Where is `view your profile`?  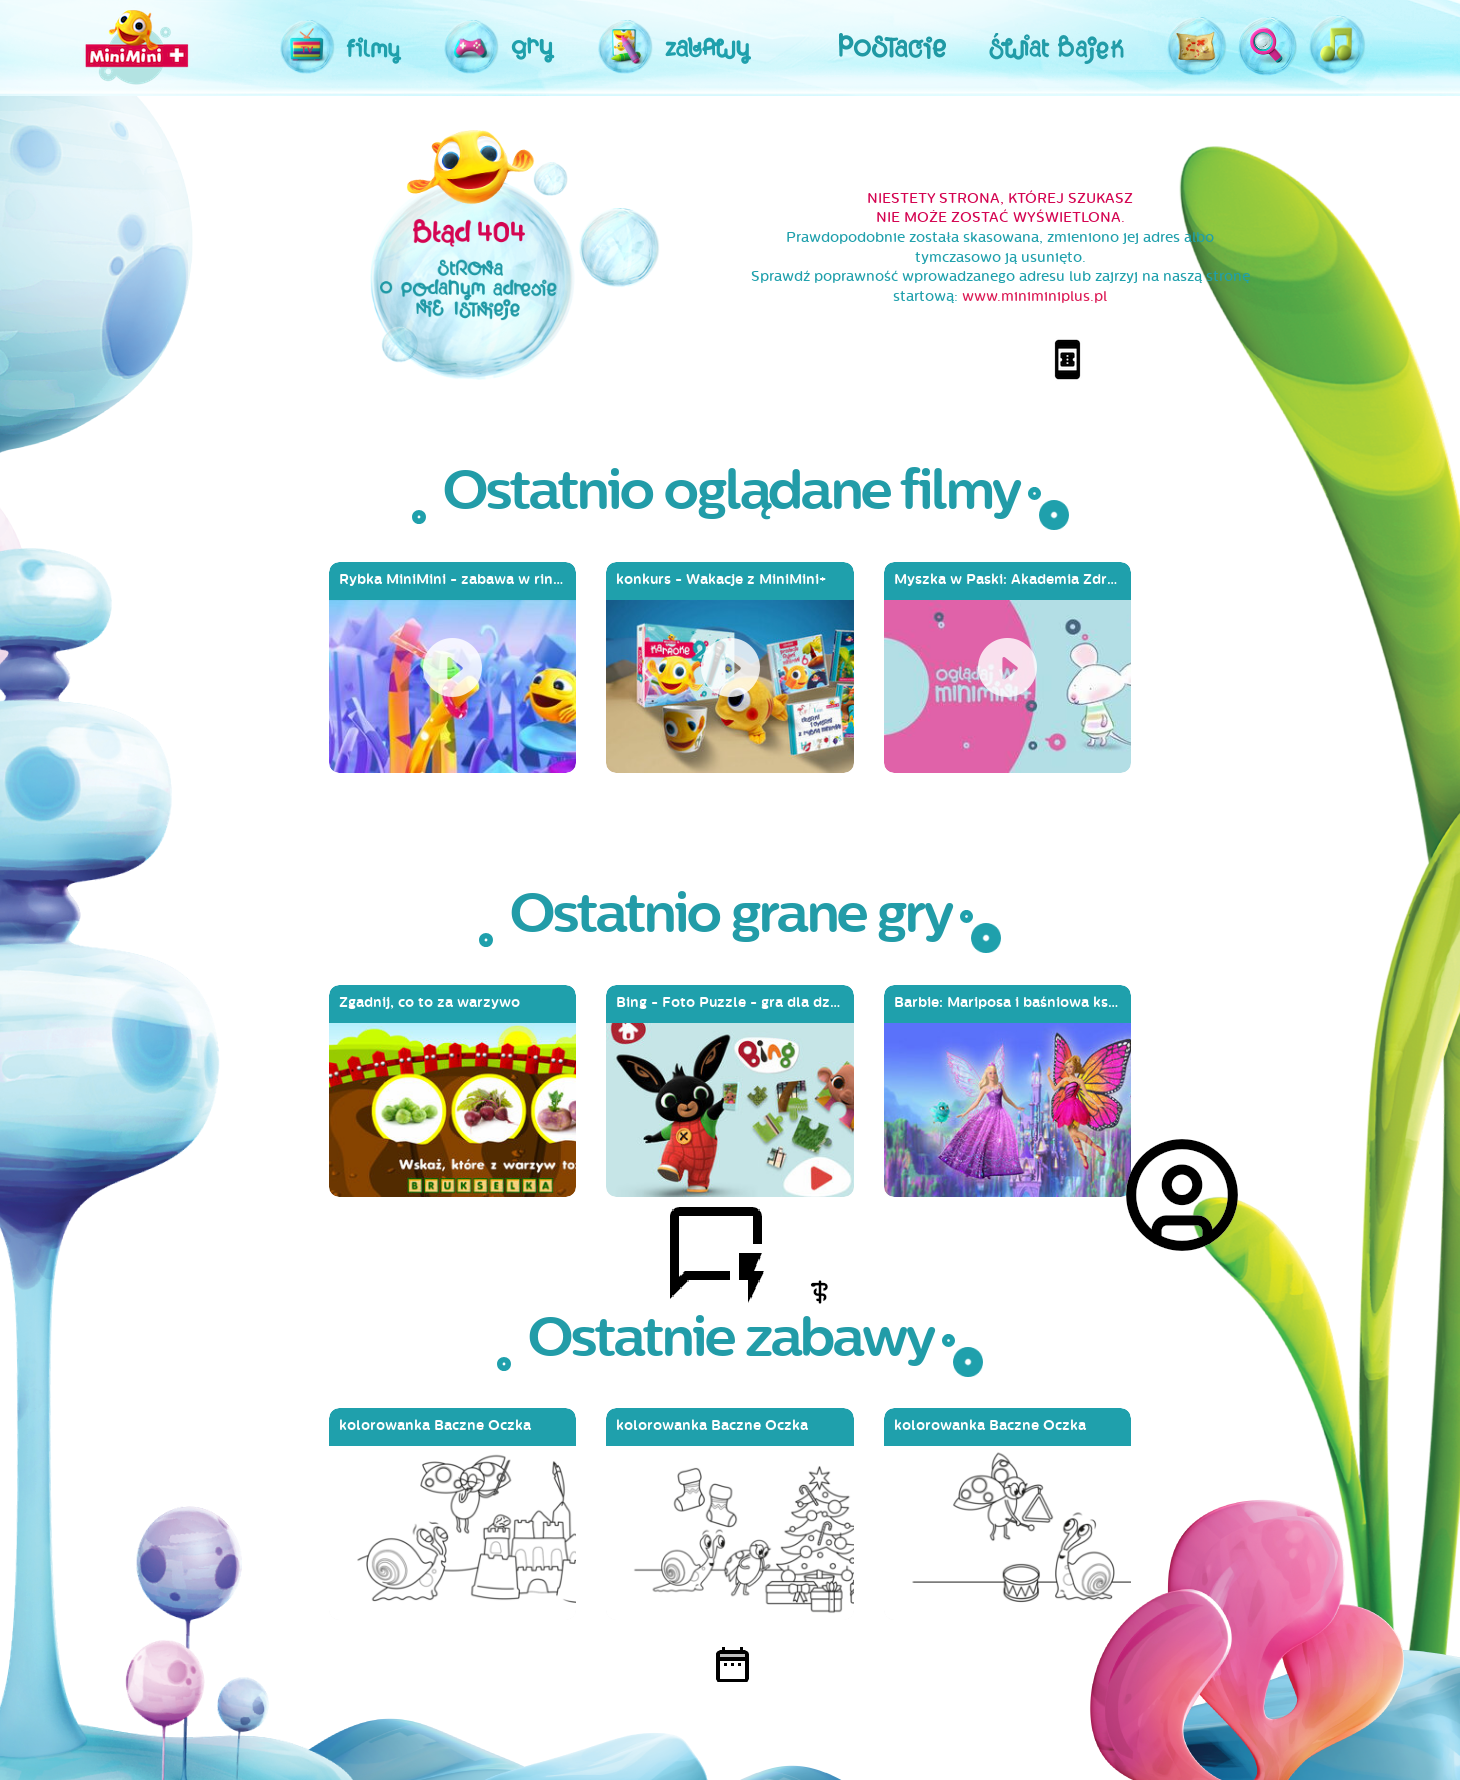
view your profile is located at coordinates (1182, 1195).